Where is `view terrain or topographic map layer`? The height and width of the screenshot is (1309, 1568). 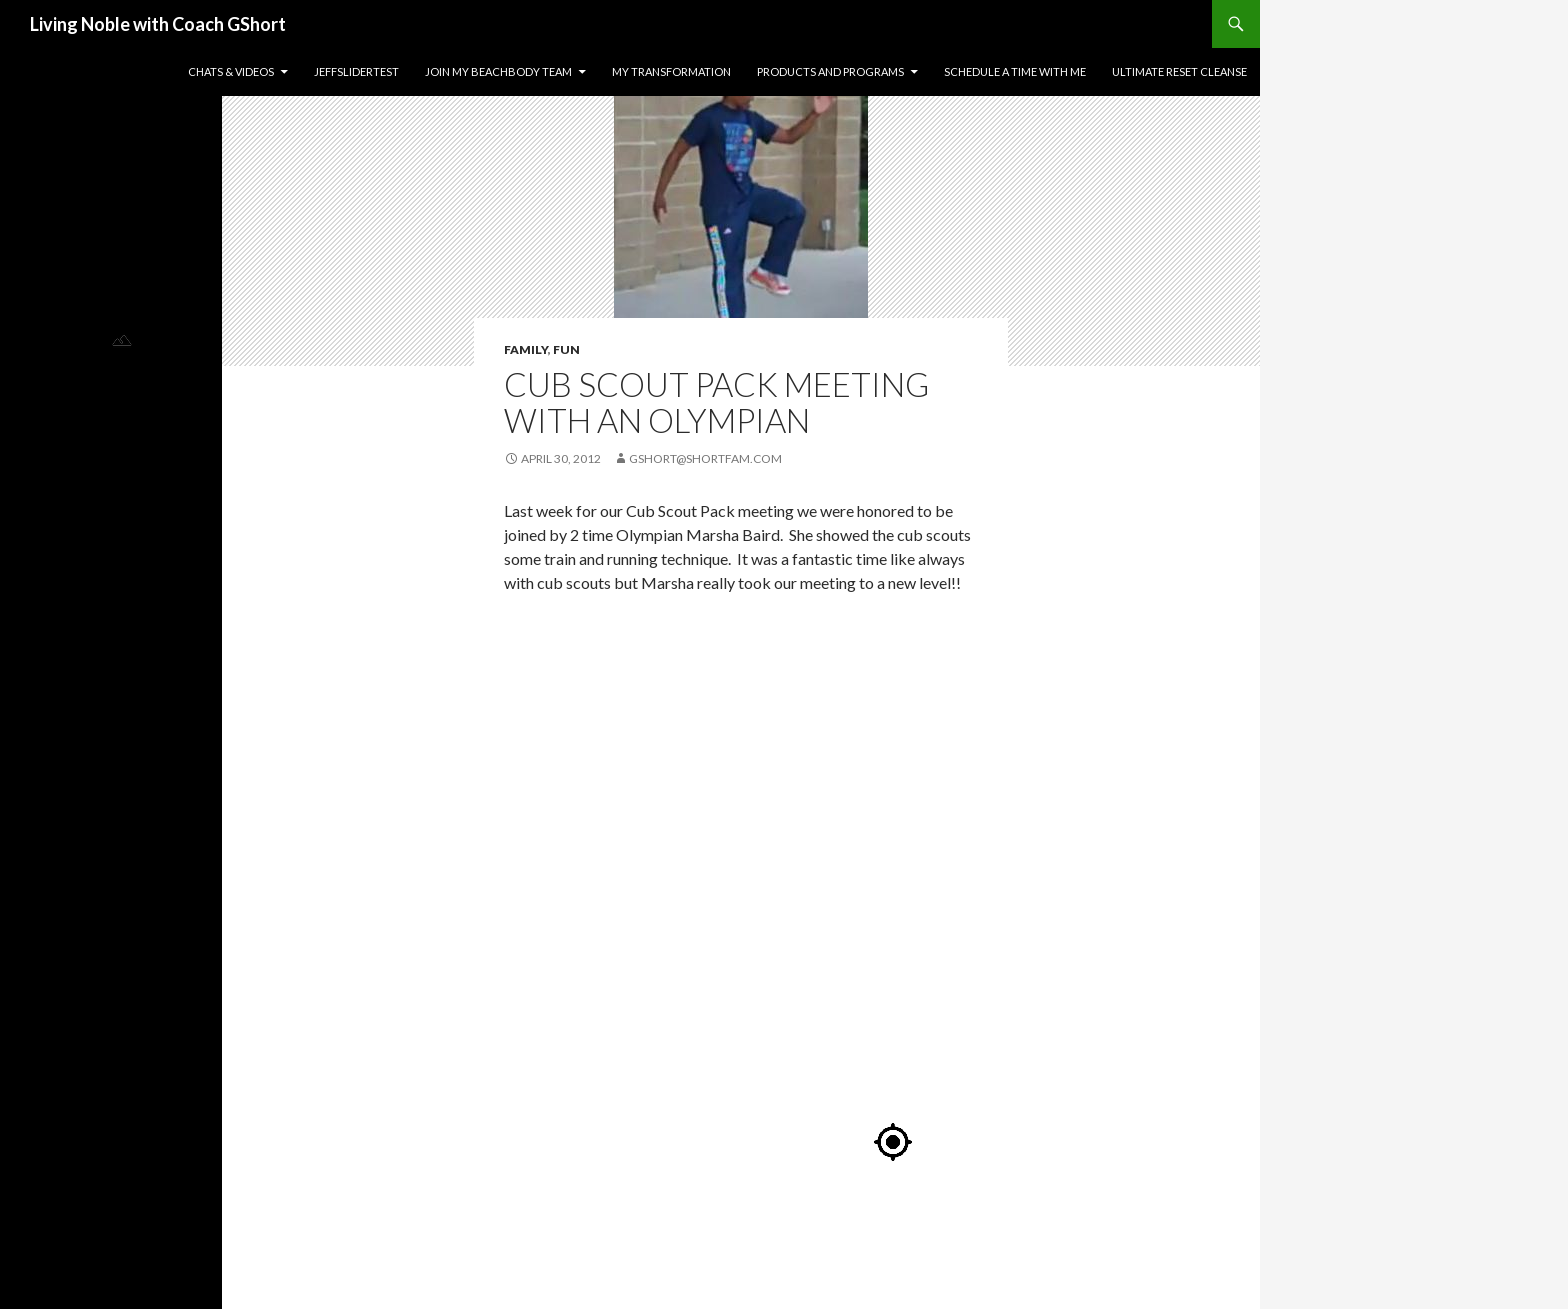
view terrain or topographic map layer is located at coordinates (122, 340).